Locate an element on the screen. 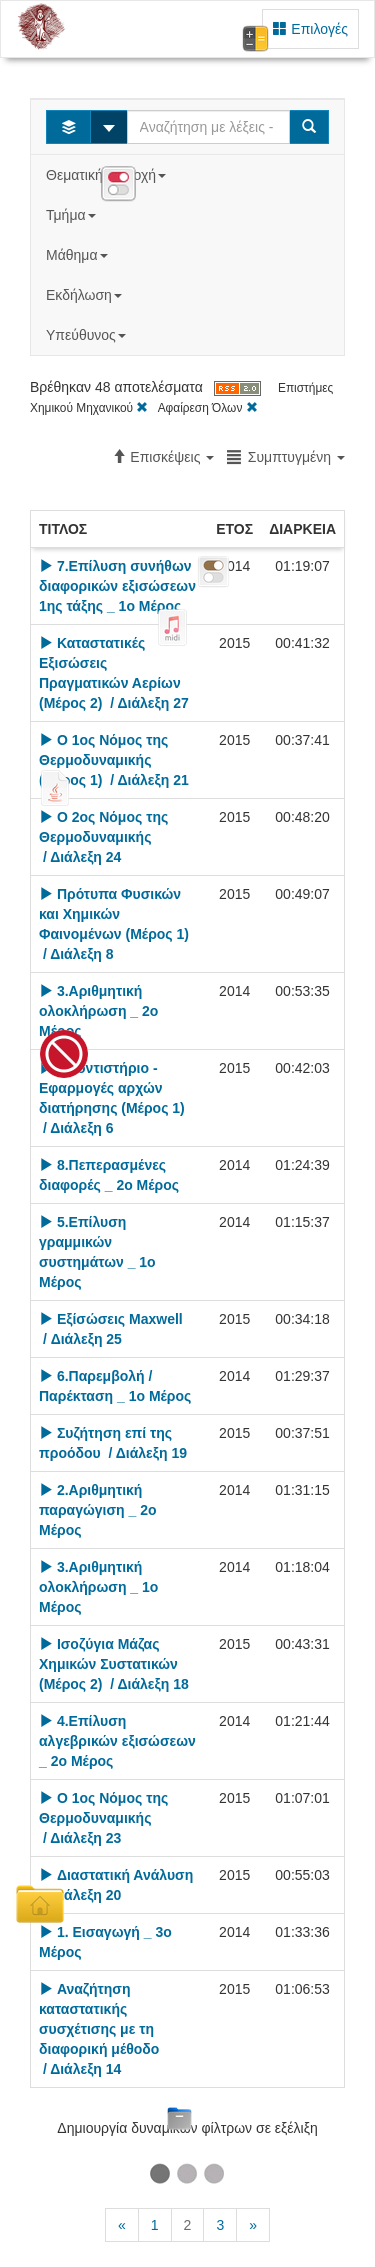  delete an email message is located at coordinates (64, 1054).